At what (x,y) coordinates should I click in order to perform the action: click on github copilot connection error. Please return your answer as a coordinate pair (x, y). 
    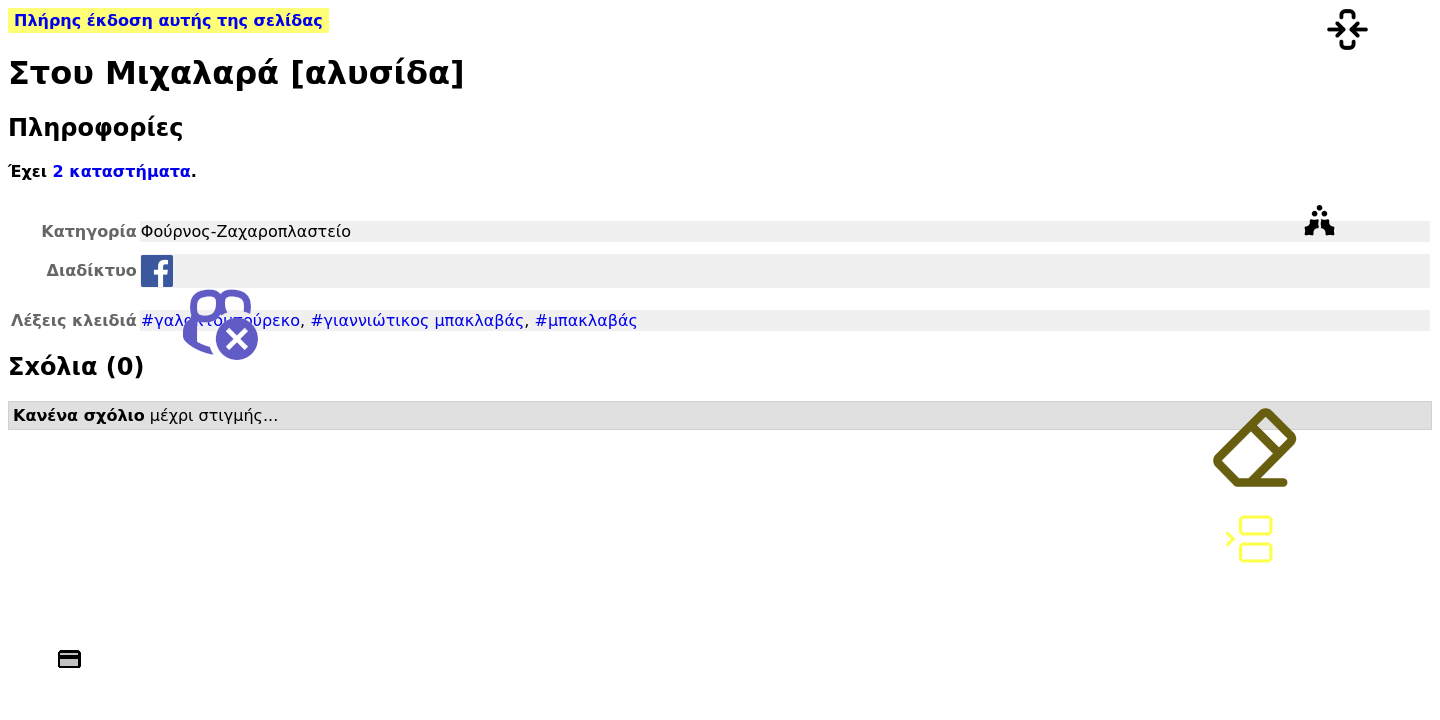
    Looking at the image, I should click on (220, 322).